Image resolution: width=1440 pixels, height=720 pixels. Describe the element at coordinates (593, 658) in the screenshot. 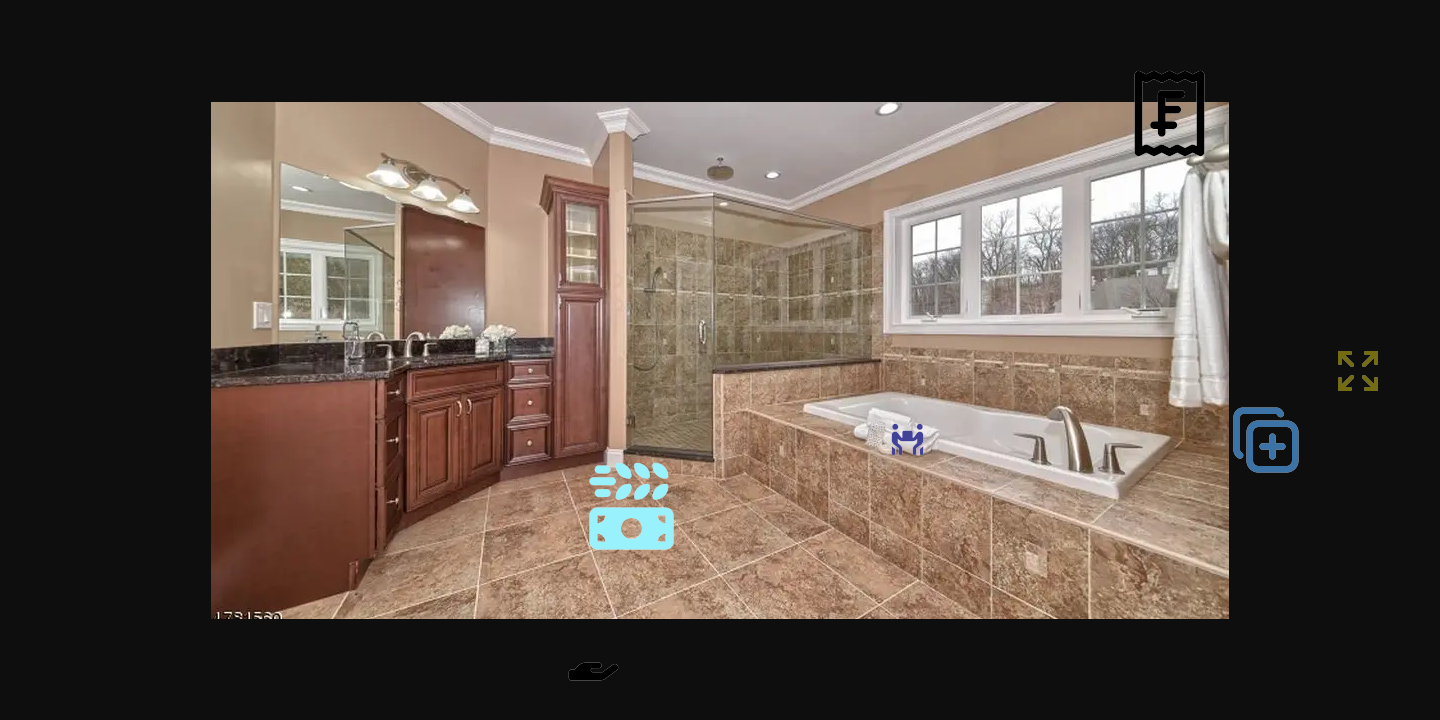

I see `receive or accept an item` at that location.